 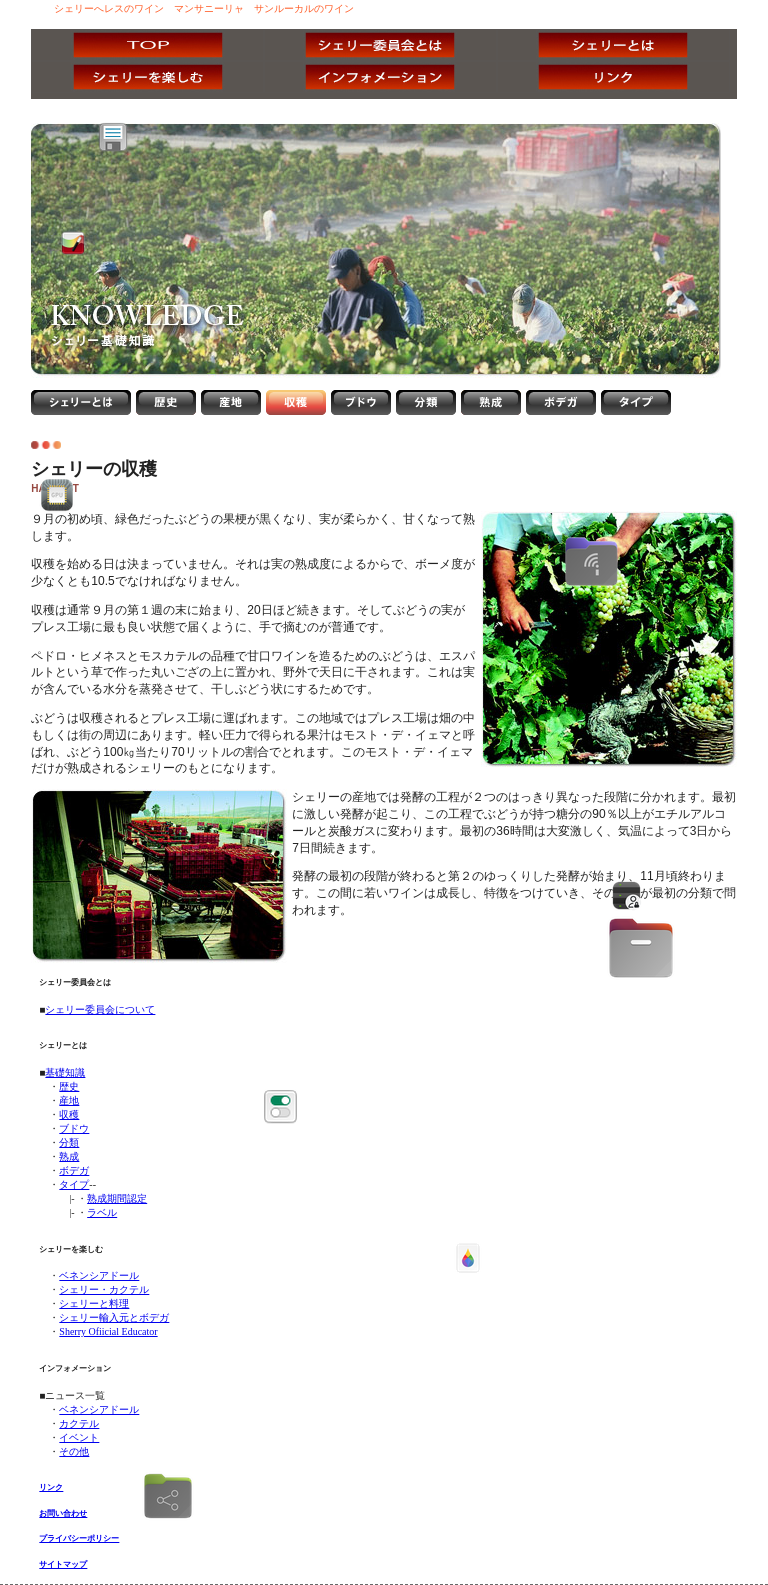 I want to click on open your public shared folder, so click(x=168, y=1496).